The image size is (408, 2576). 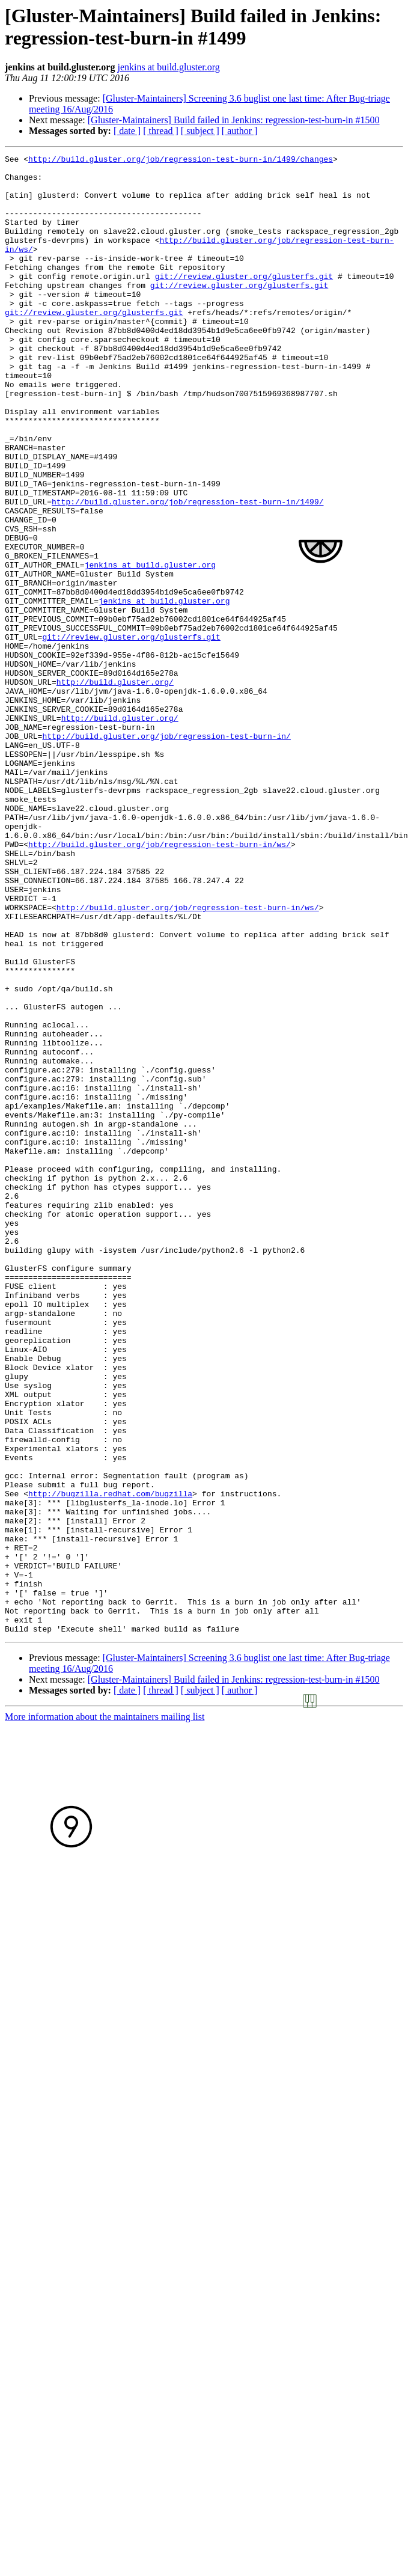 I want to click on indicates citrus or fruit-related content, so click(x=320, y=548).